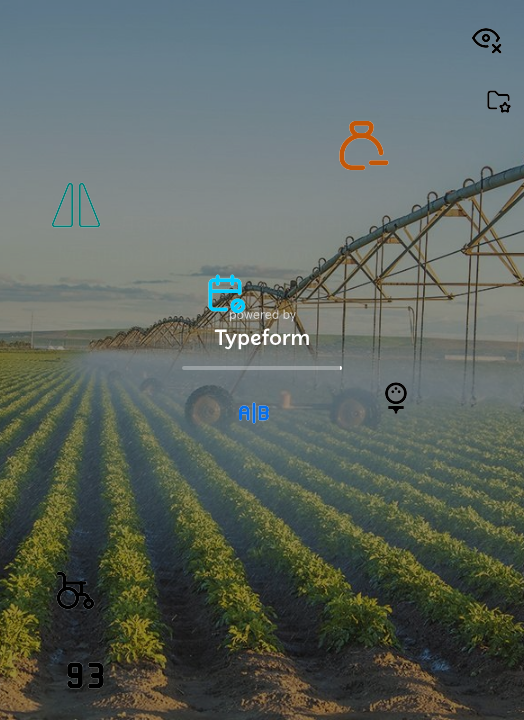  What do you see at coordinates (254, 413) in the screenshot?
I see `toggle between A/B testing variants` at bounding box center [254, 413].